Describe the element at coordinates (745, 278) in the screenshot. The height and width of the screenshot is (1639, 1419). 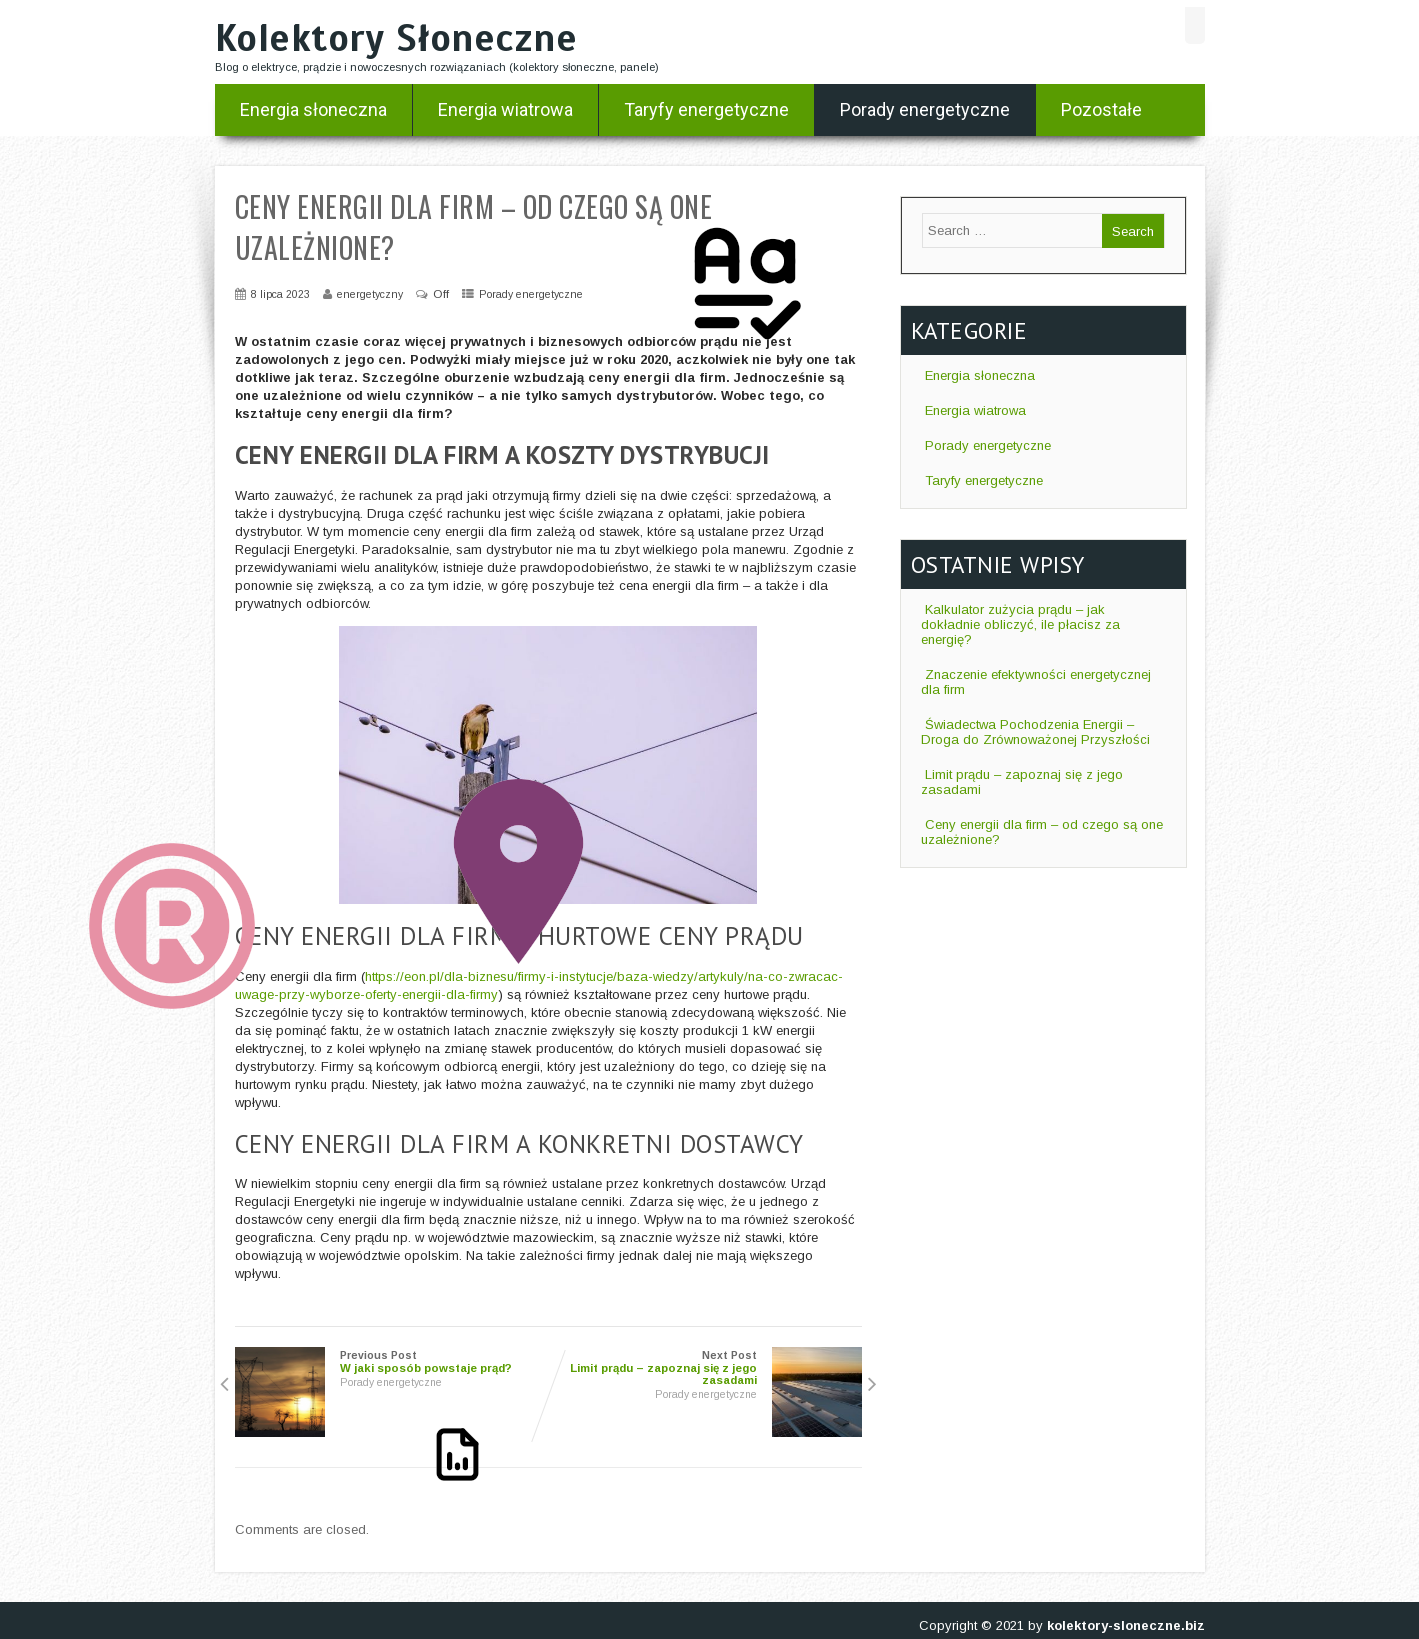
I see `check spelling and grammar` at that location.